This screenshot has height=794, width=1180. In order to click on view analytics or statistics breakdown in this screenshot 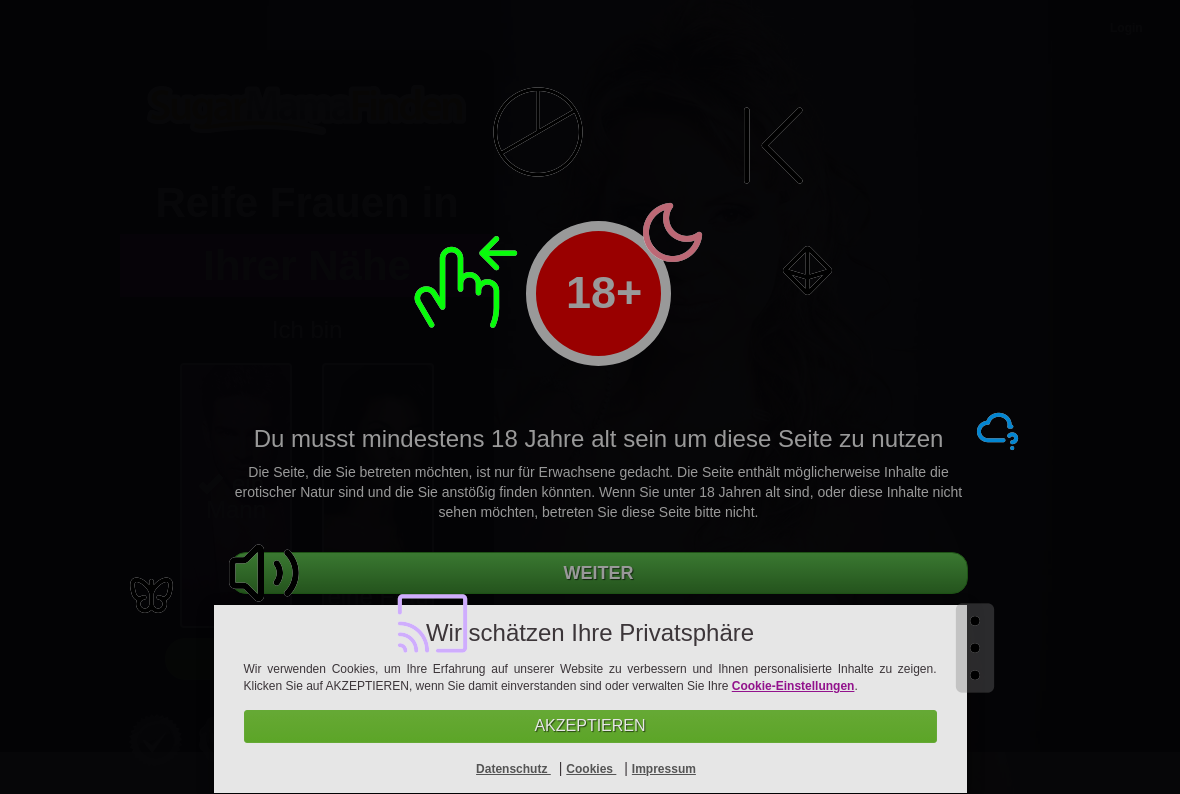, I will do `click(538, 132)`.